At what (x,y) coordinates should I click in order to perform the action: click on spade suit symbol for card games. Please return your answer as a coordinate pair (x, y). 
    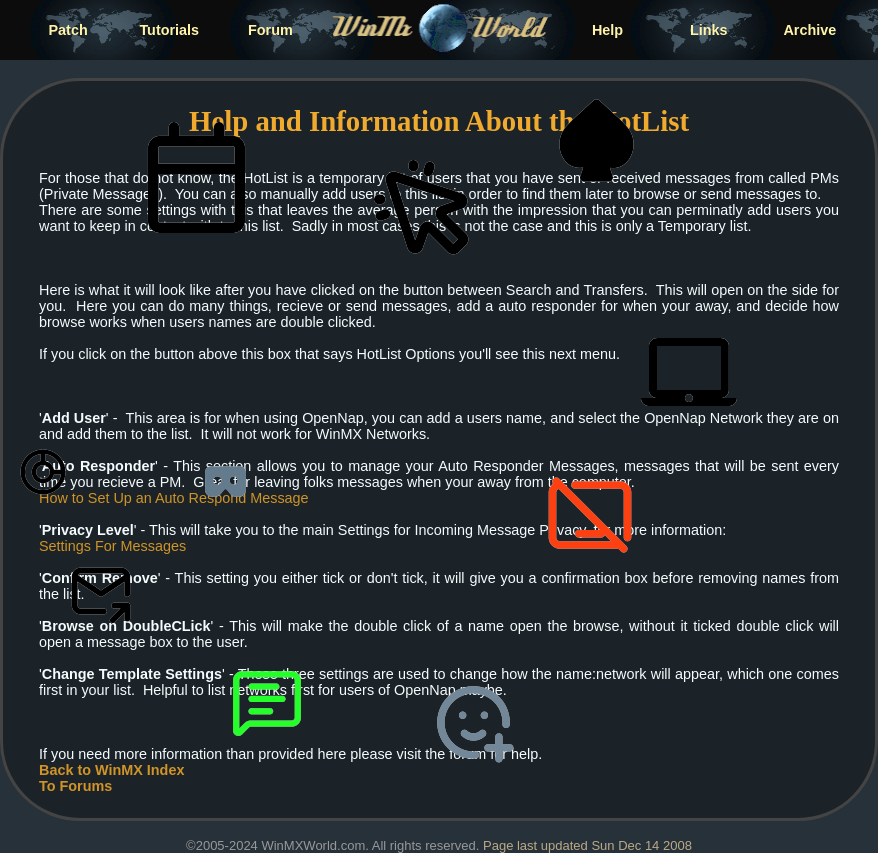
    Looking at the image, I should click on (596, 140).